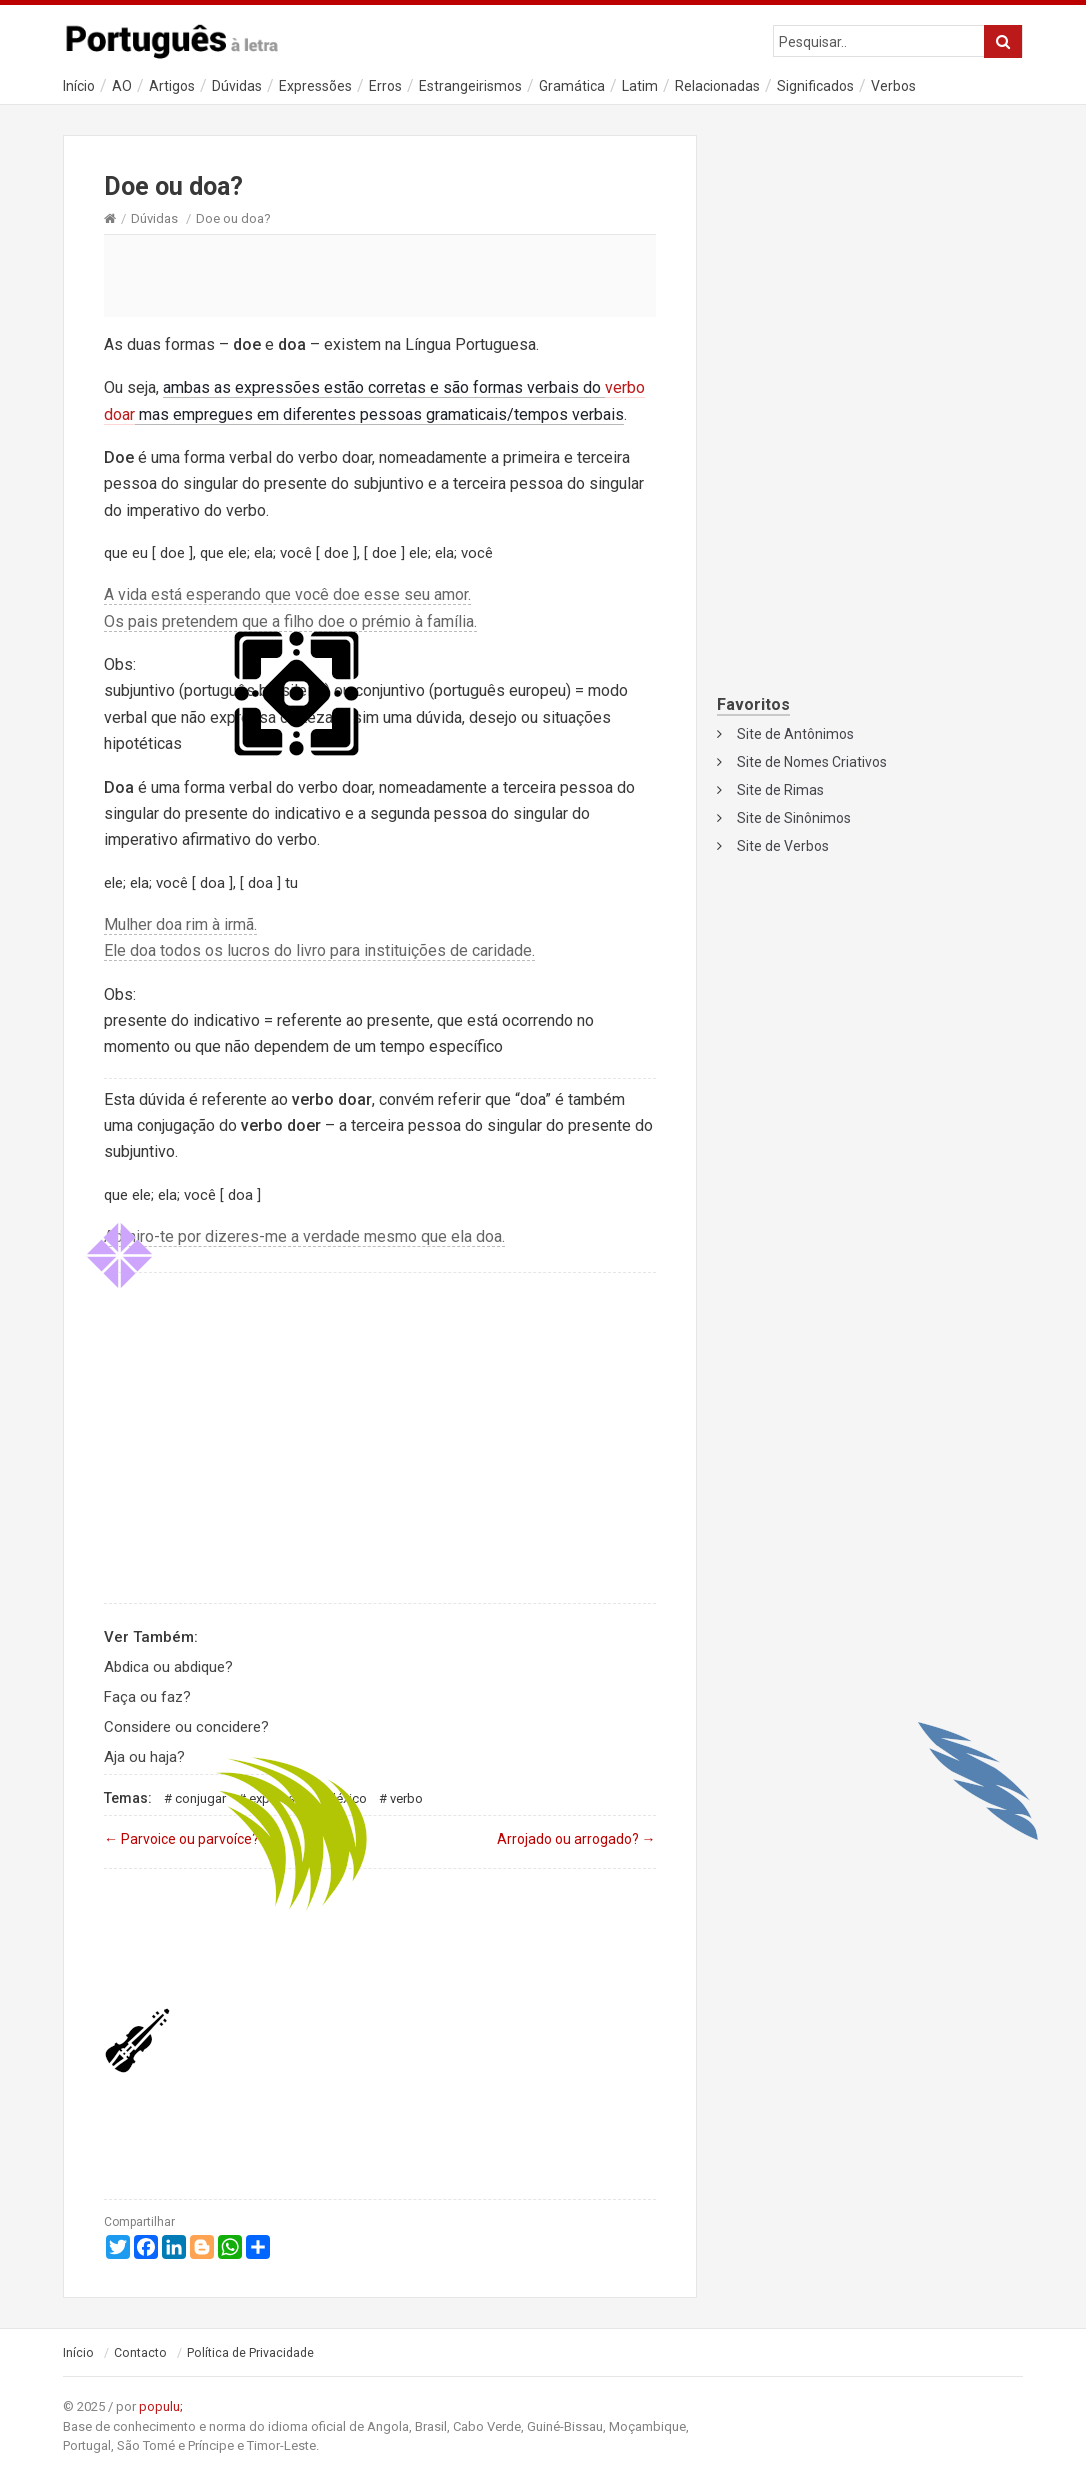 Image resolution: width=1086 pixels, height=2475 pixels. What do you see at coordinates (292, 1832) in the screenshot?
I see `indicates a wound or injury status effect` at bounding box center [292, 1832].